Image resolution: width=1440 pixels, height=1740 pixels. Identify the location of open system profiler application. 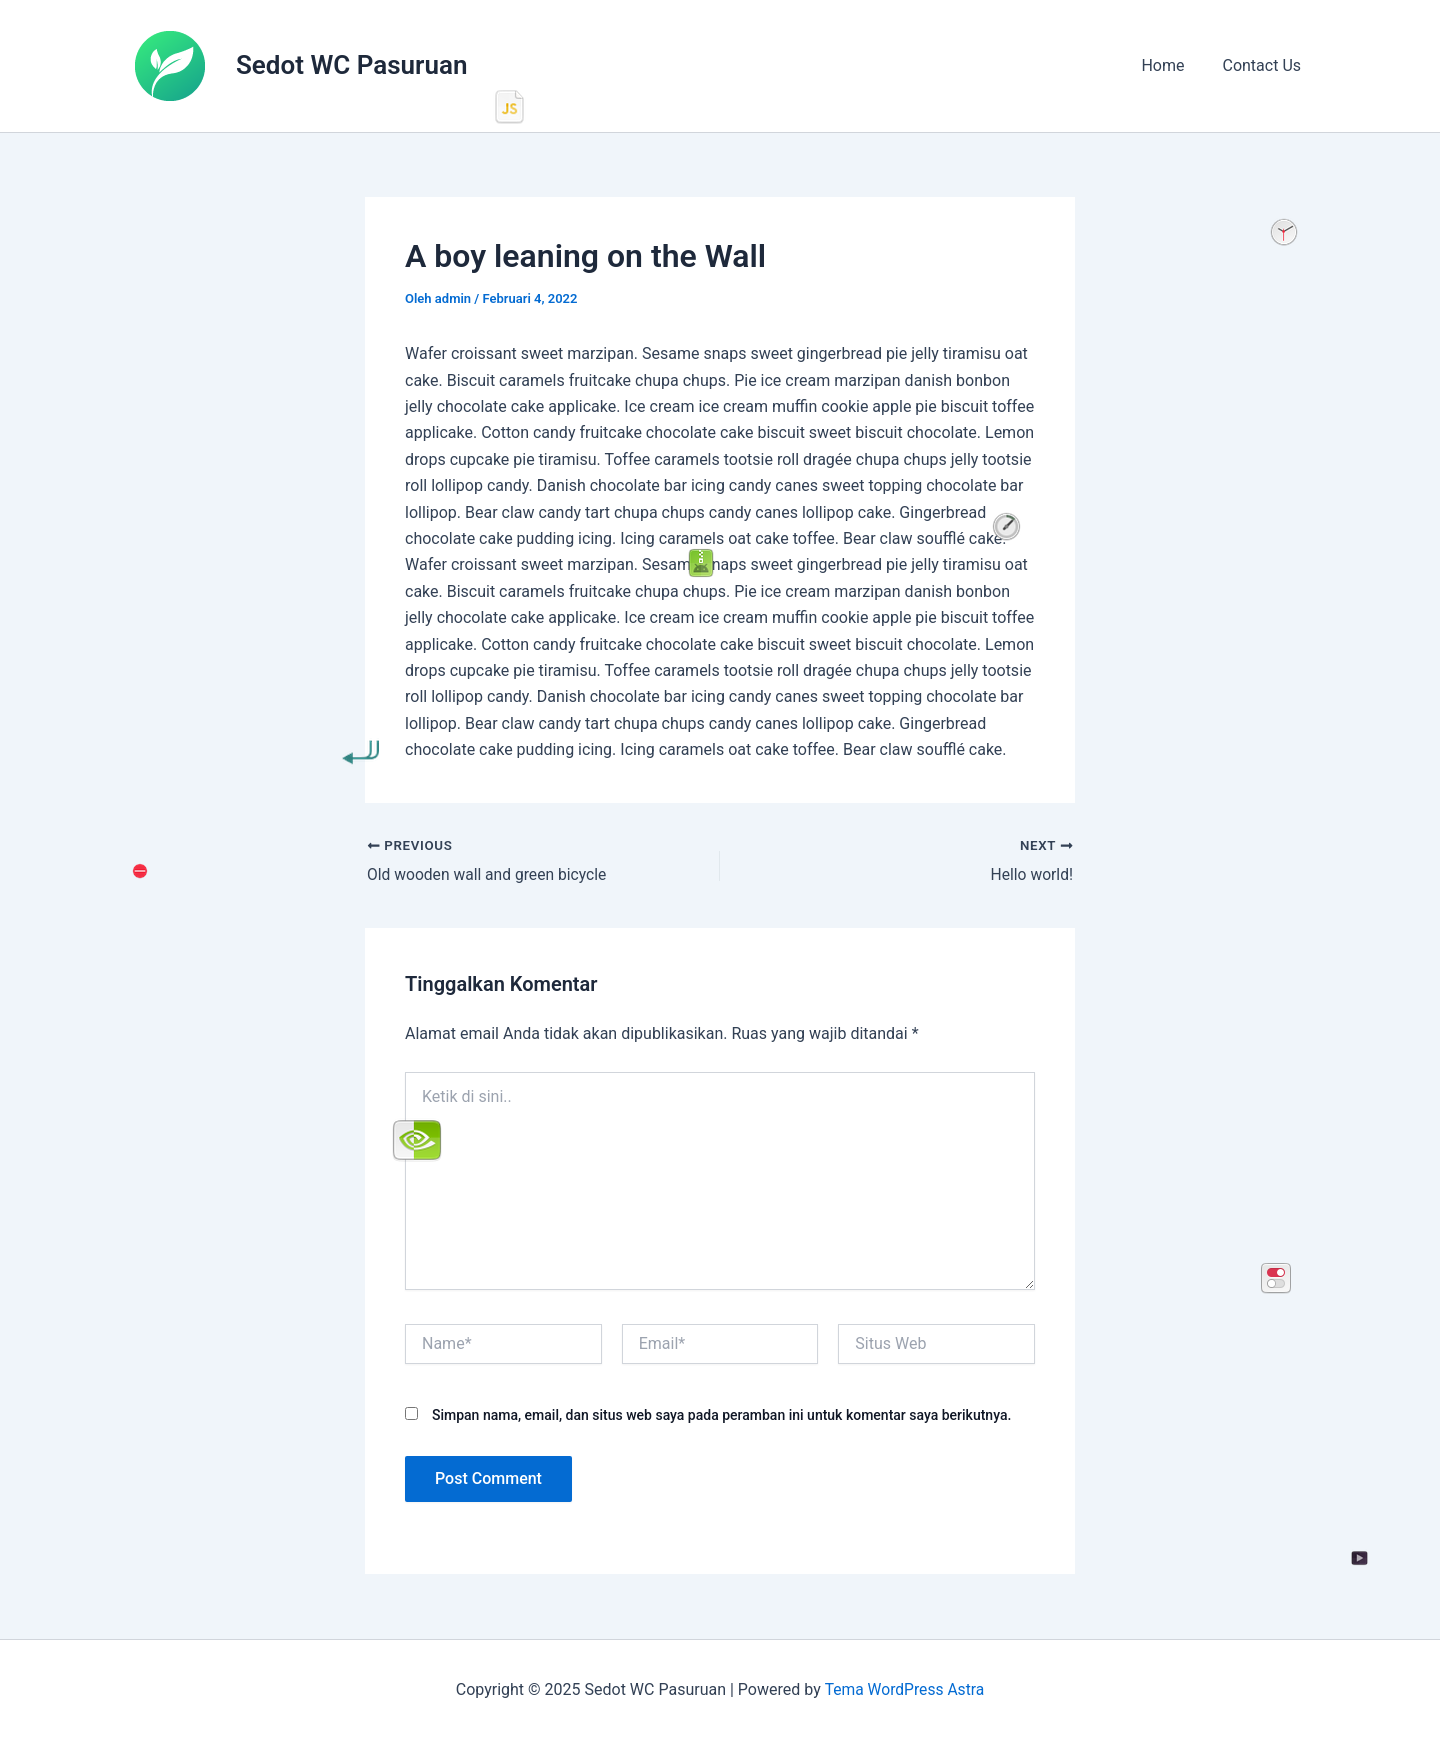
(1006, 526).